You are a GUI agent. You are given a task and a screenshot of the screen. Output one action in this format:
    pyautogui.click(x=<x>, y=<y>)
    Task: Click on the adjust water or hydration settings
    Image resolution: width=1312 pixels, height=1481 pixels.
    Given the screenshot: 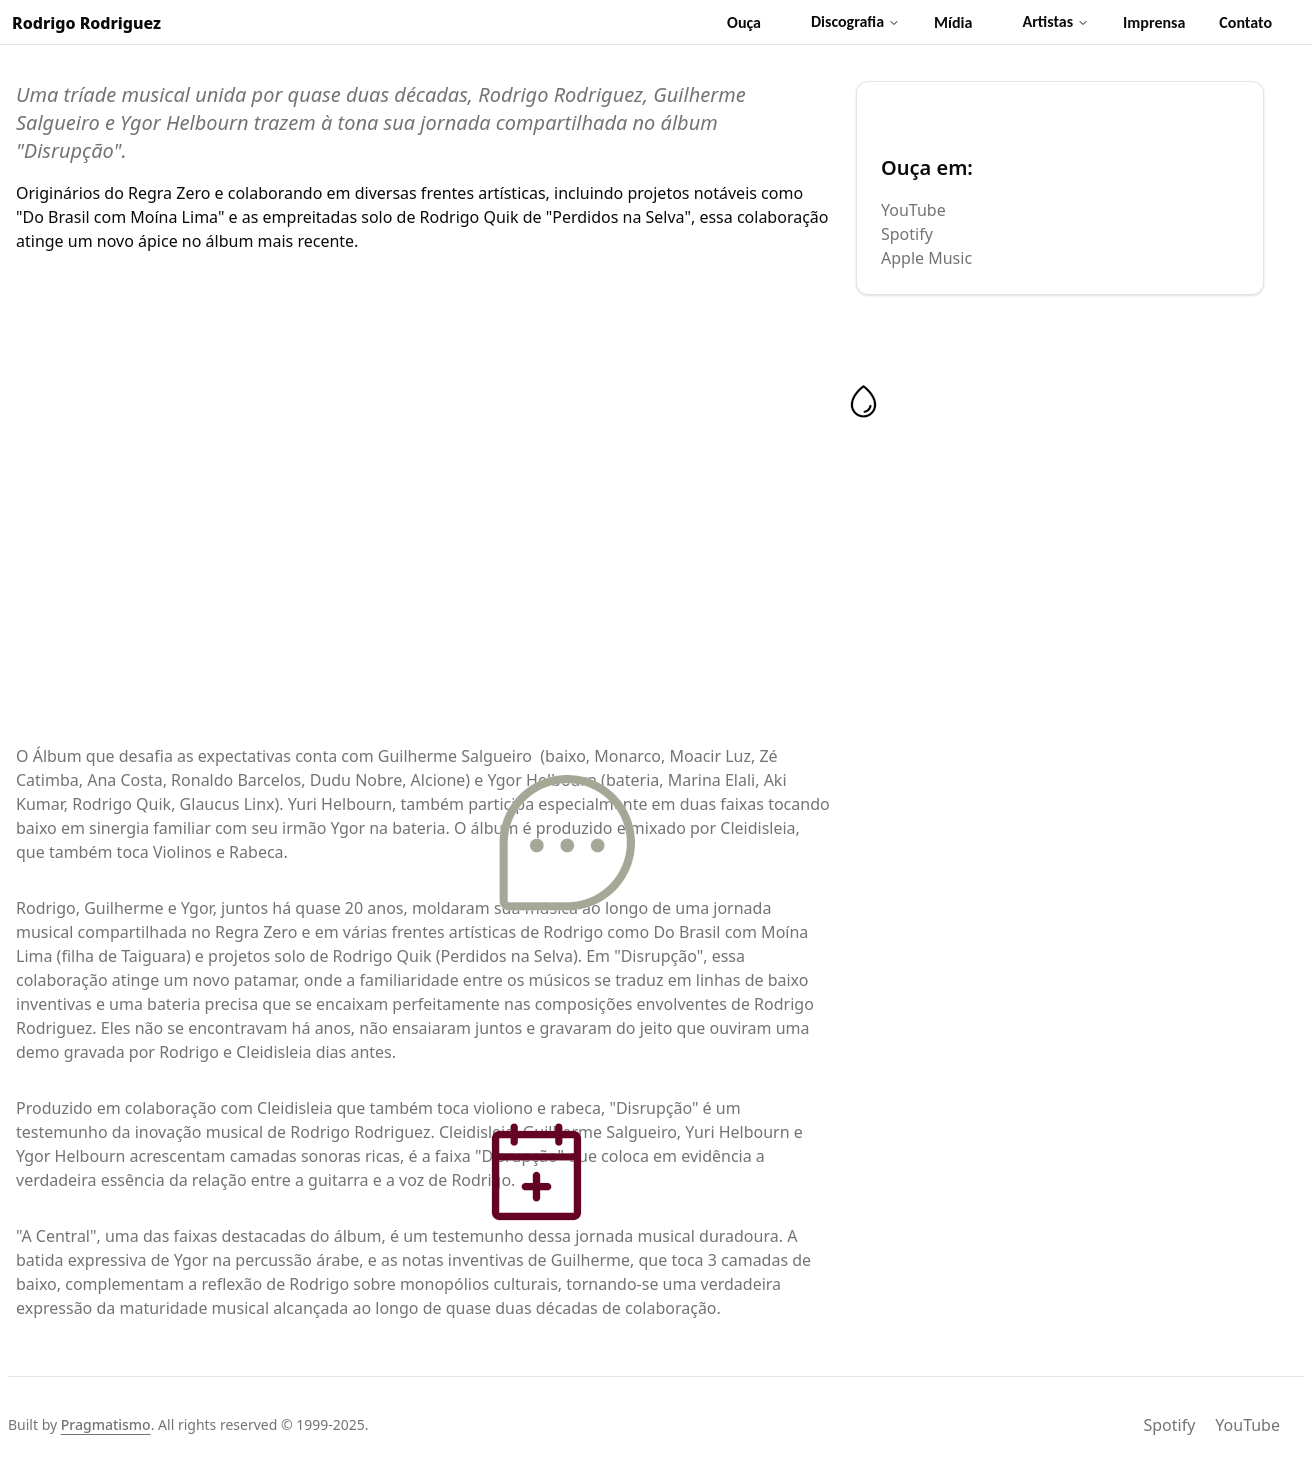 What is the action you would take?
    pyautogui.click(x=863, y=402)
    